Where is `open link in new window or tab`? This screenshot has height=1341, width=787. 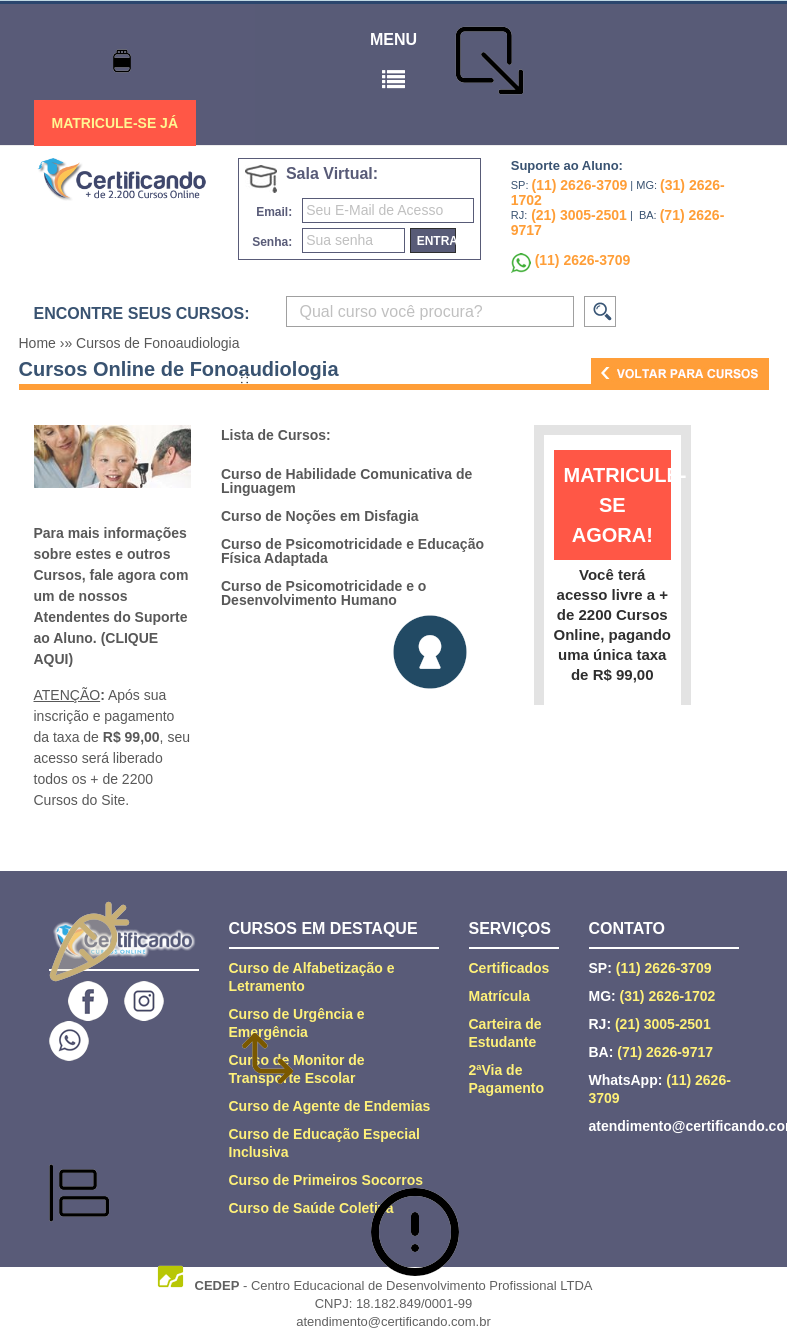 open link in new window or tab is located at coordinates (267, 1058).